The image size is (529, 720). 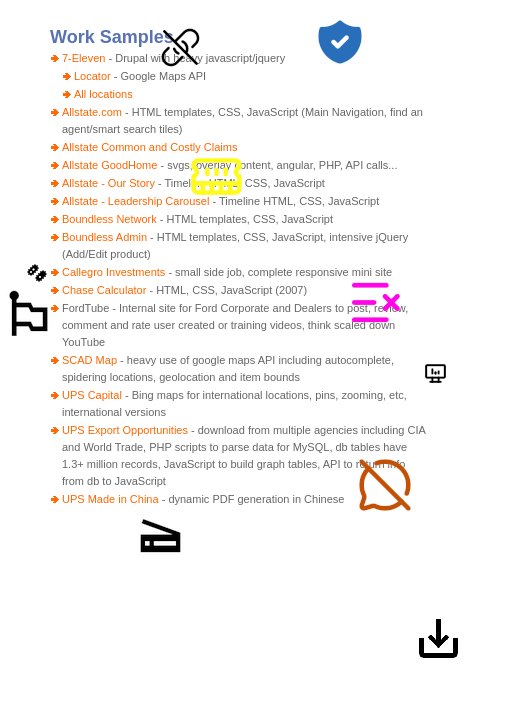 What do you see at coordinates (435, 373) in the screenshot?
I see `view desktop analytics dashboard` at bounding box center [435, 373].